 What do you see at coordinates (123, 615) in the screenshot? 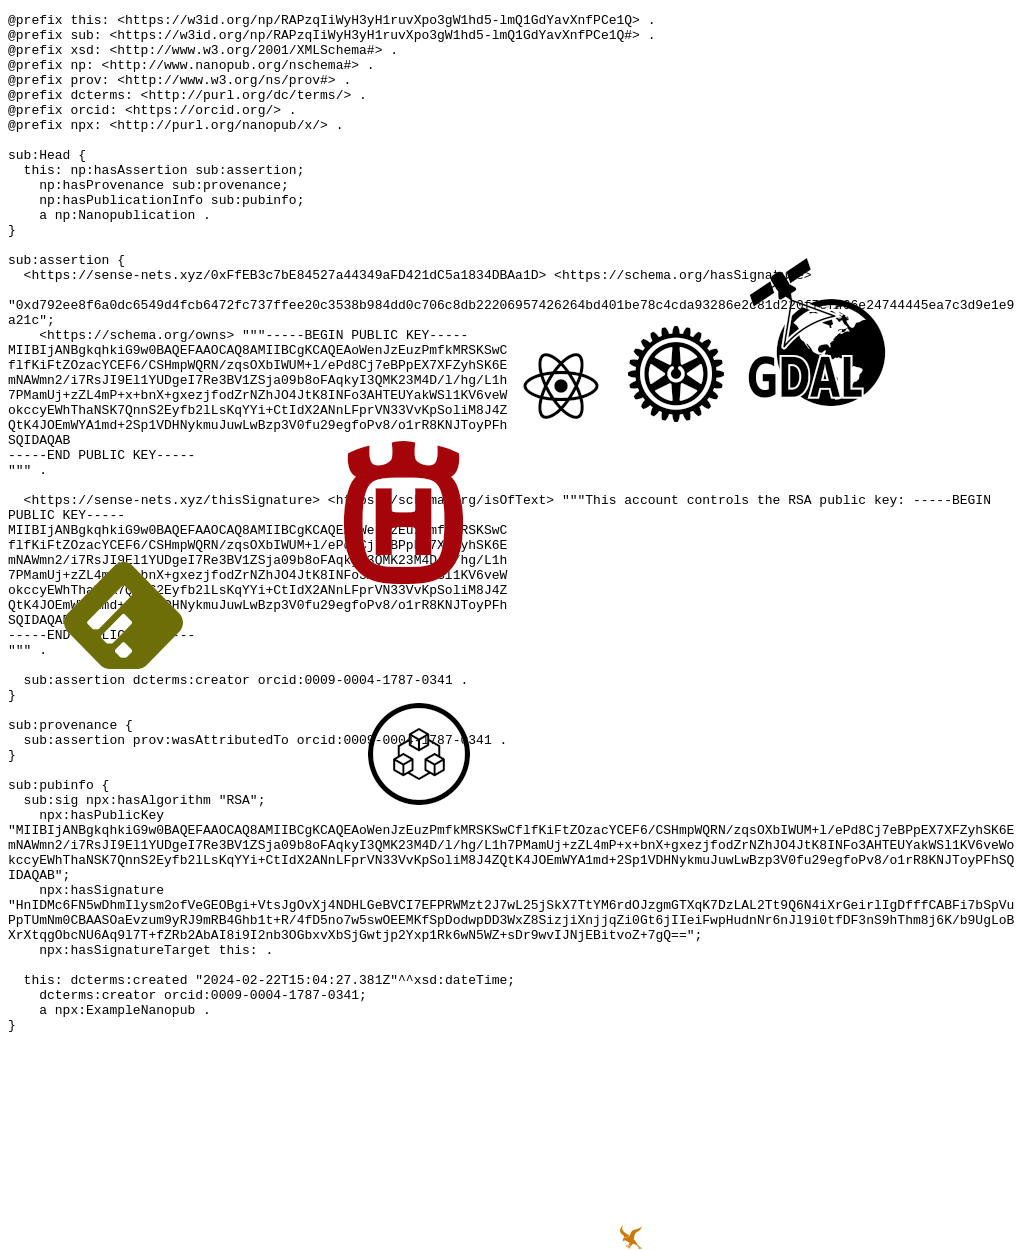
I see `open Feedly app` at bounding box center [123, 615].